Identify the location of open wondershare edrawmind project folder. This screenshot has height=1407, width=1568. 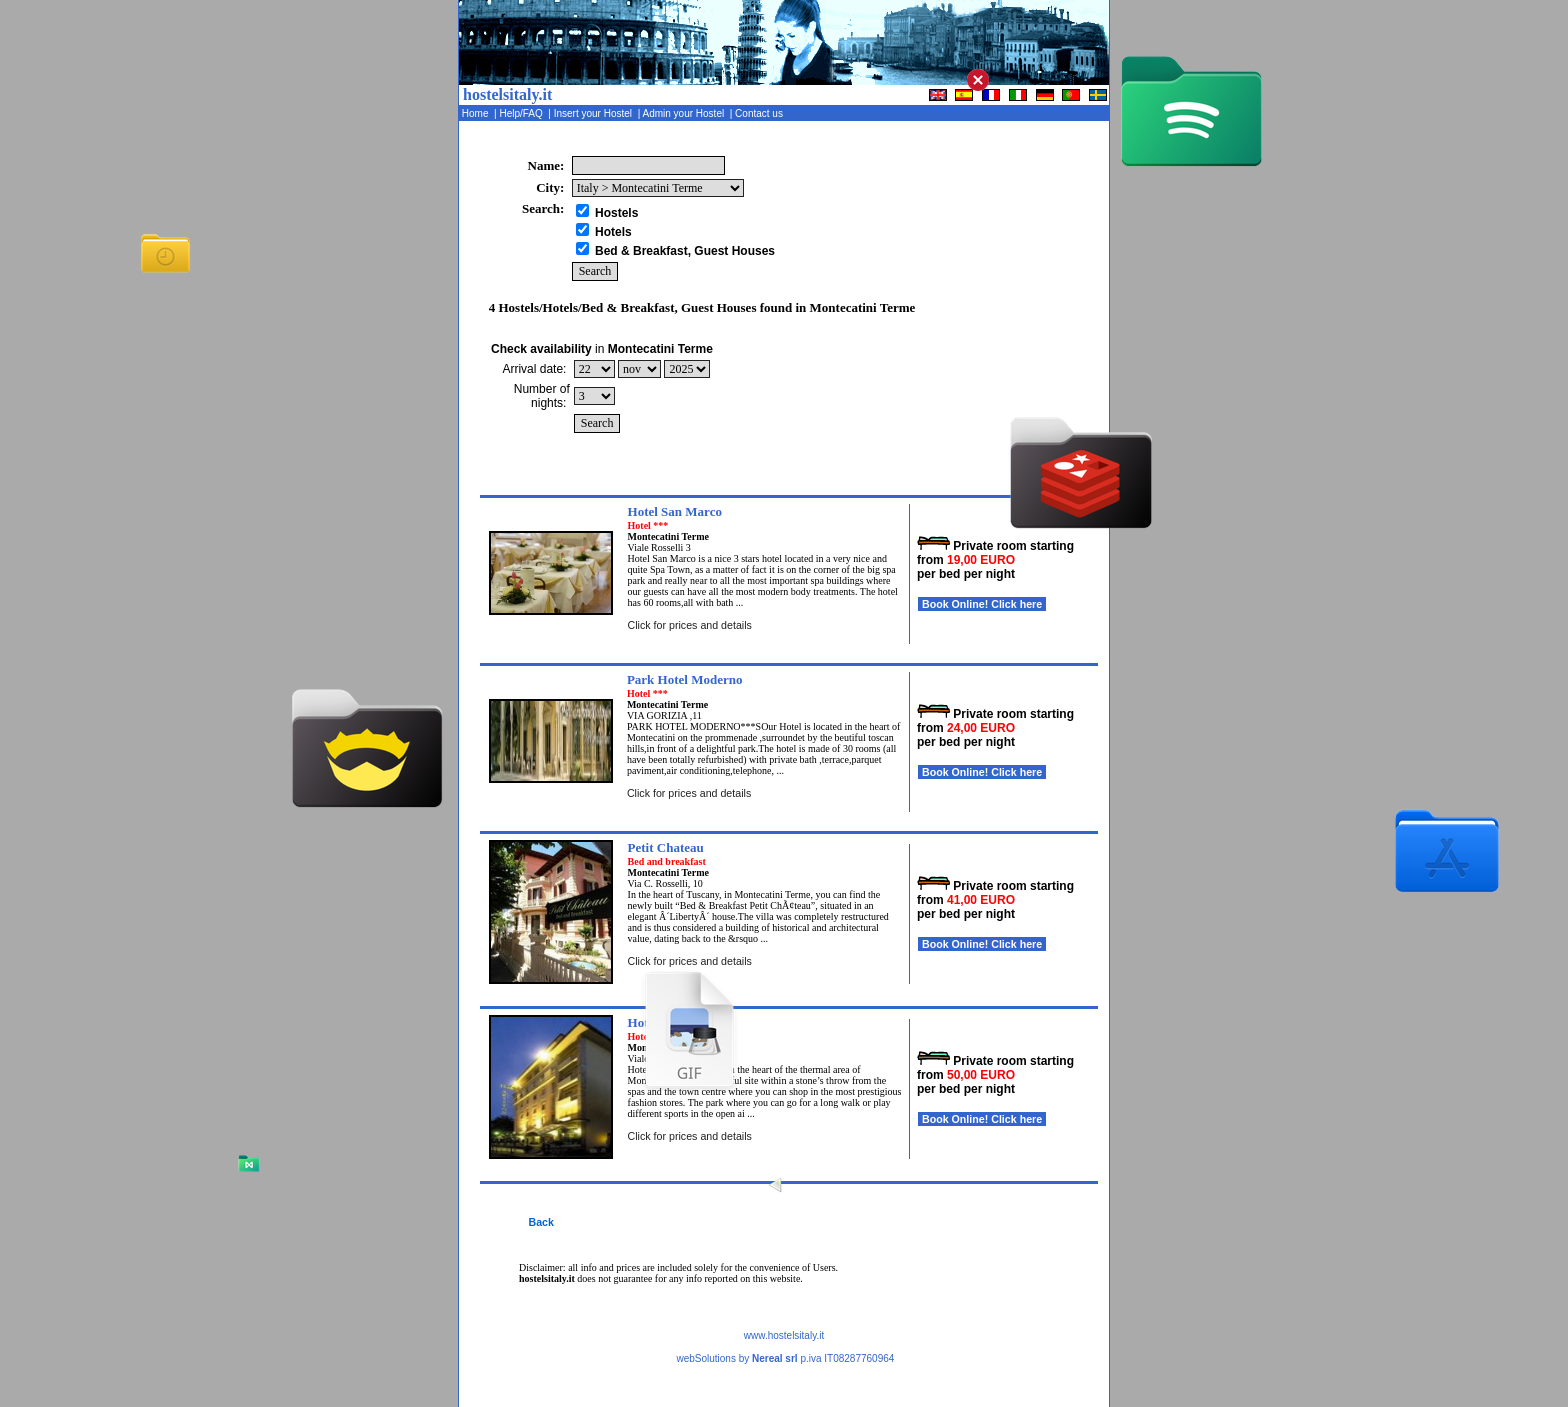
(249, 1164).